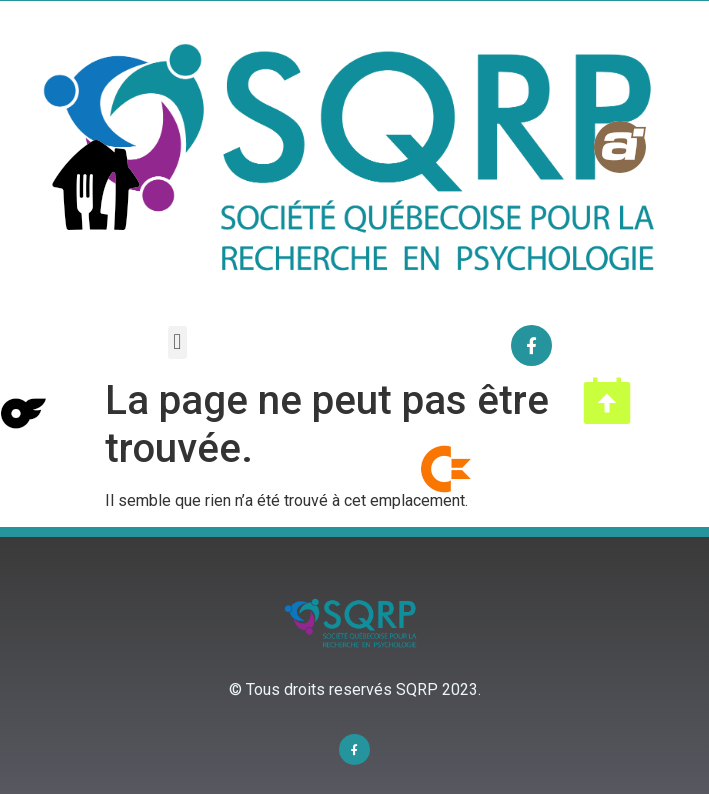  Describe the element at coordinates (23, 413) in the screenshot. I see `open the OnlyFans app` at that location.